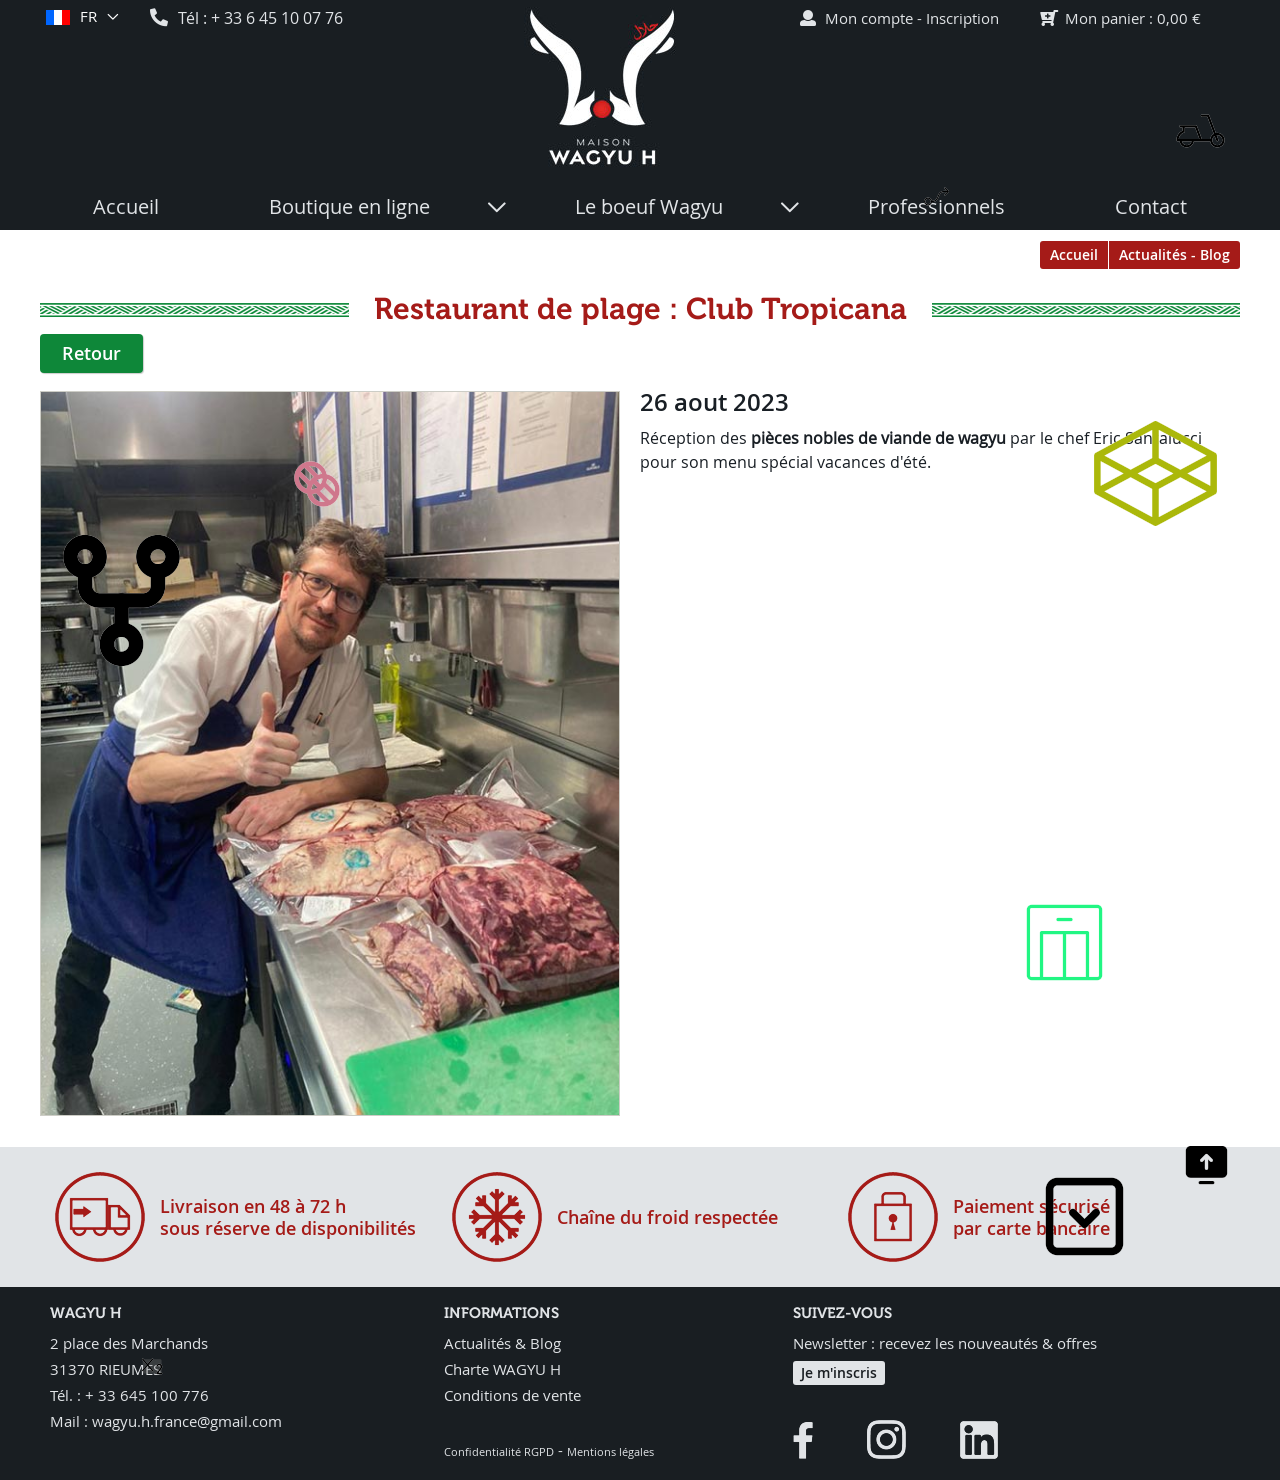 The width and height of the screenshot is (1280, 1480). Describe the element at coordinates (1084, 1216) in the screenshot. I see `expand content or reveal more options` at that location.